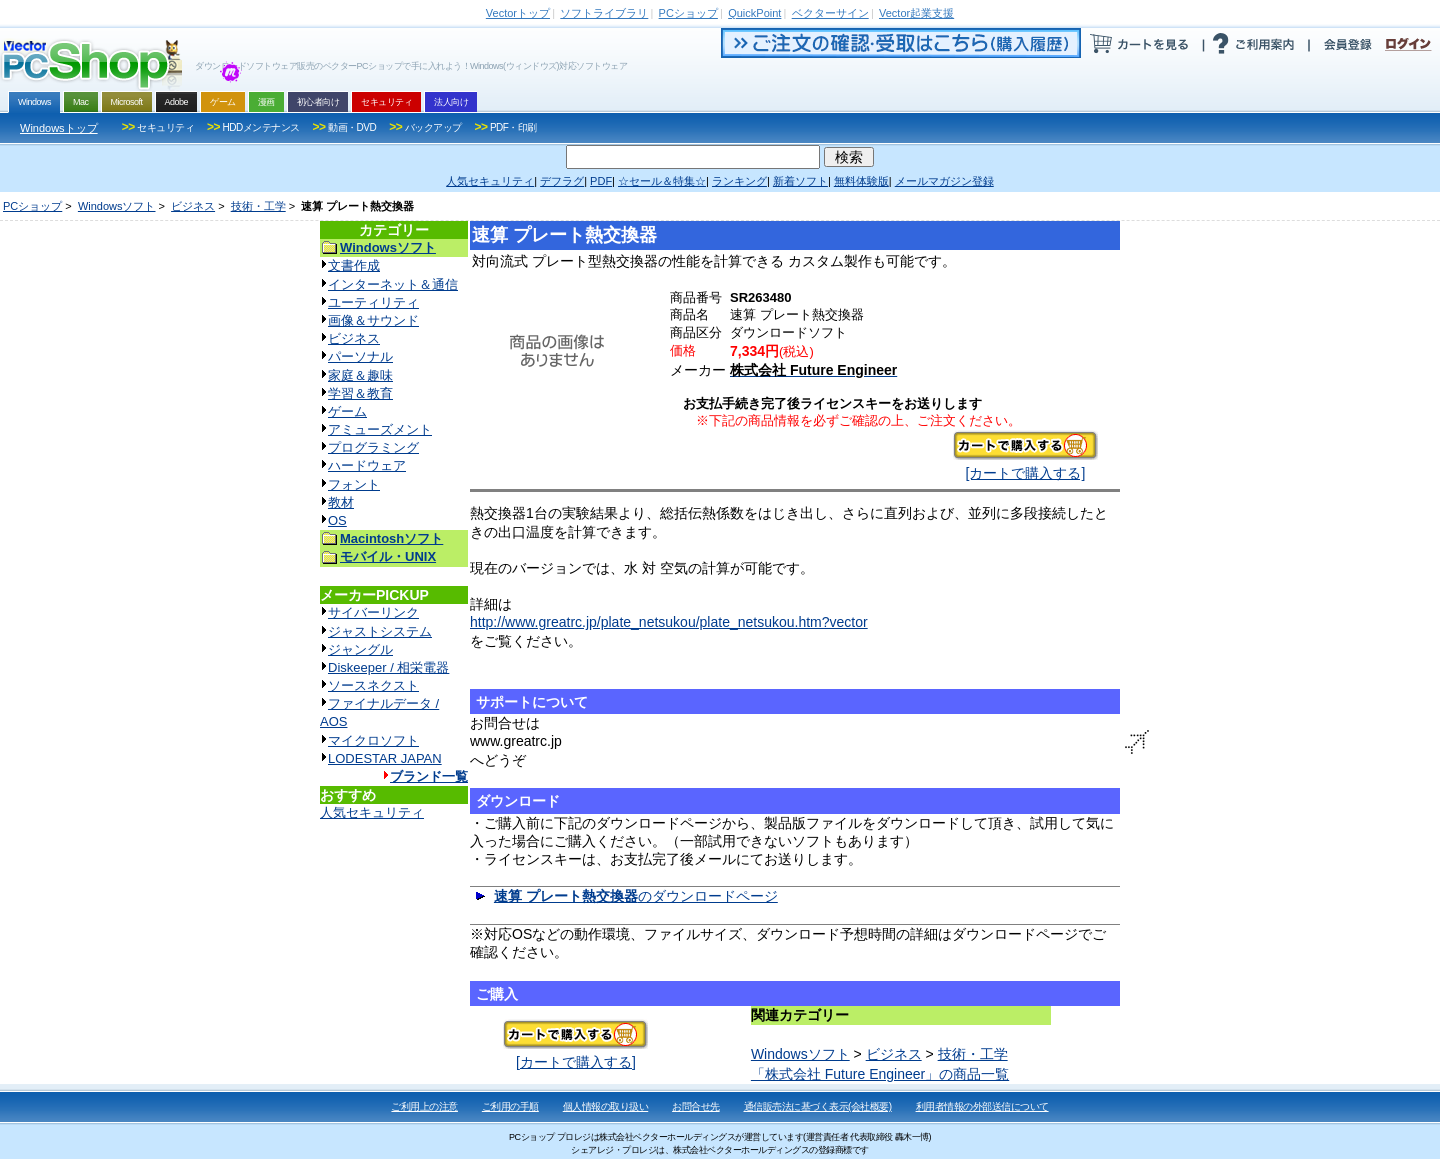  Describe the element at coordinates (1137, 742) in the screenshot. I see `open the Indigo app` at that location.